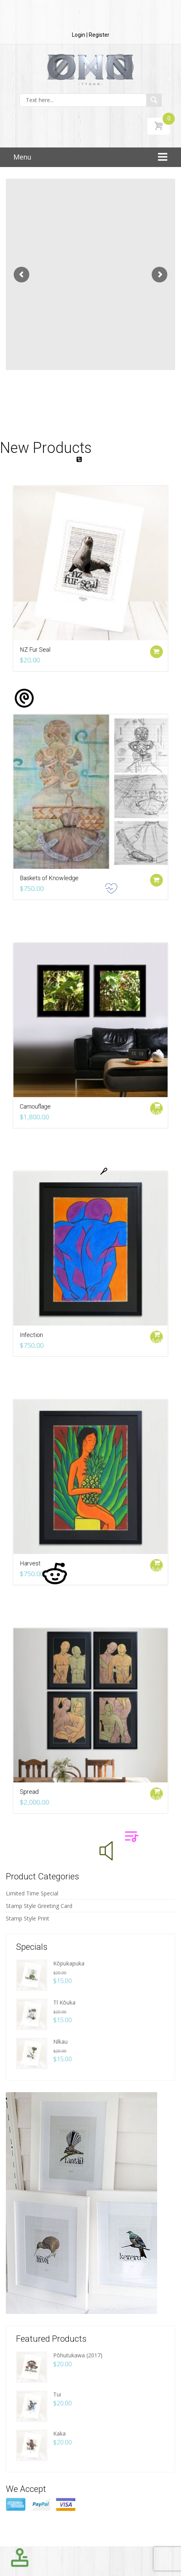 This screenshot has height=2576, width=181. Describe the element at coordinates (131, 1836) in the screenshot. I see `view your playlist` at that location.